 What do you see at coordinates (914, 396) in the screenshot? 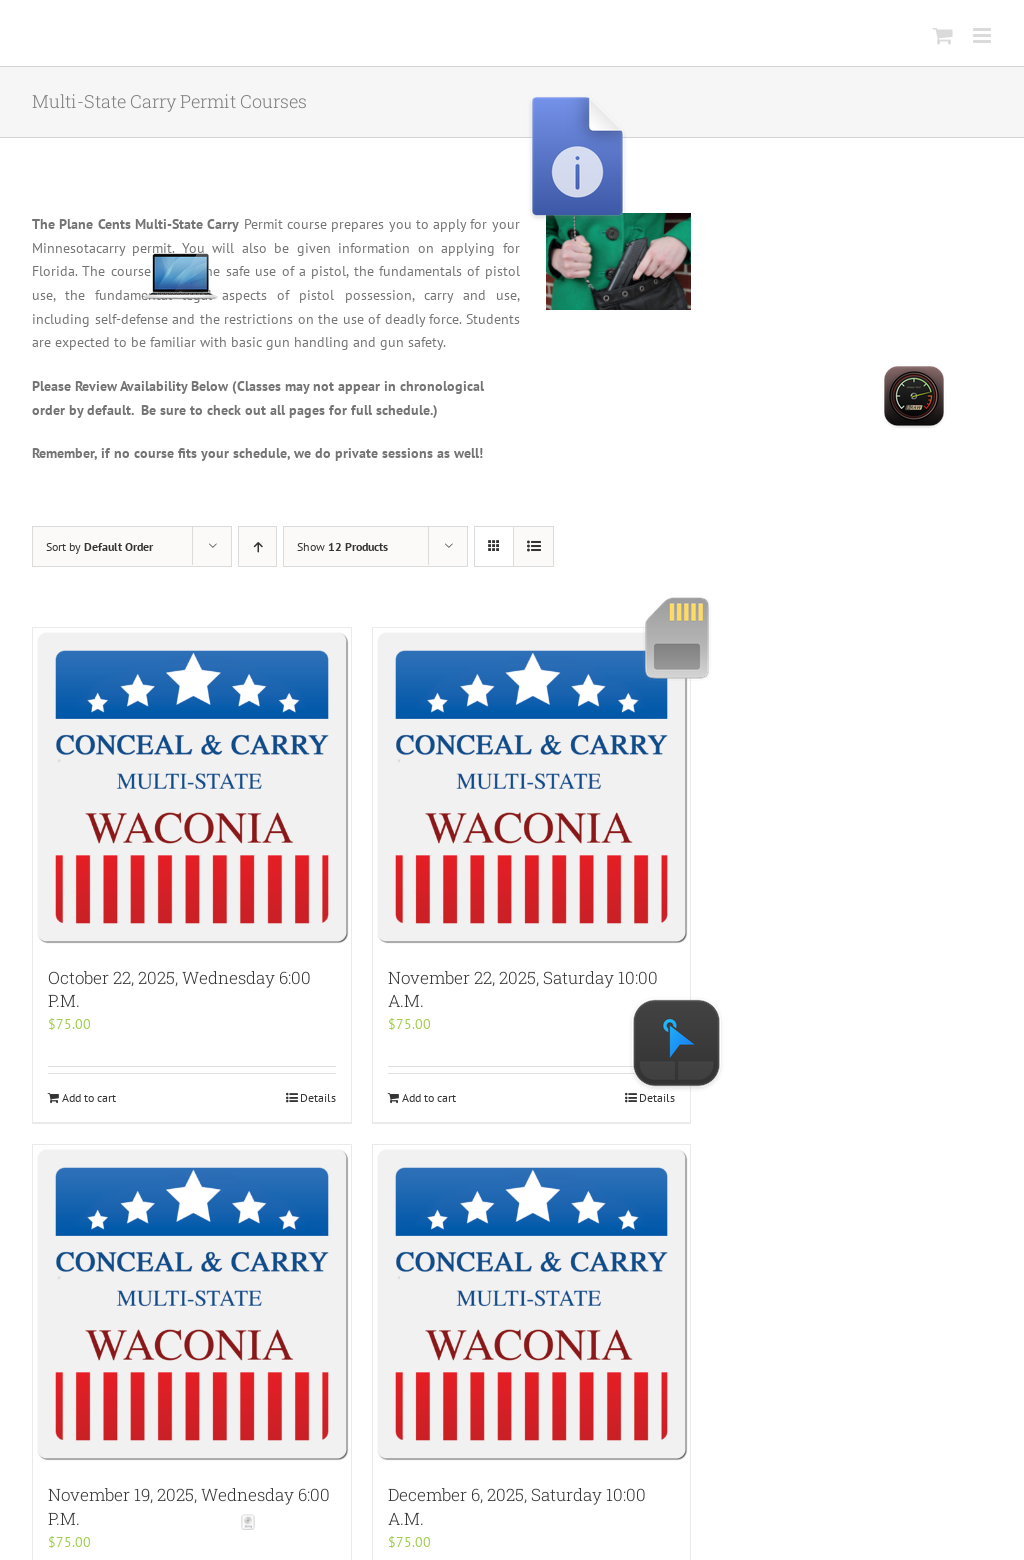
I see `launch blackmagic raw speed test application` at bounding box center [914, 396].